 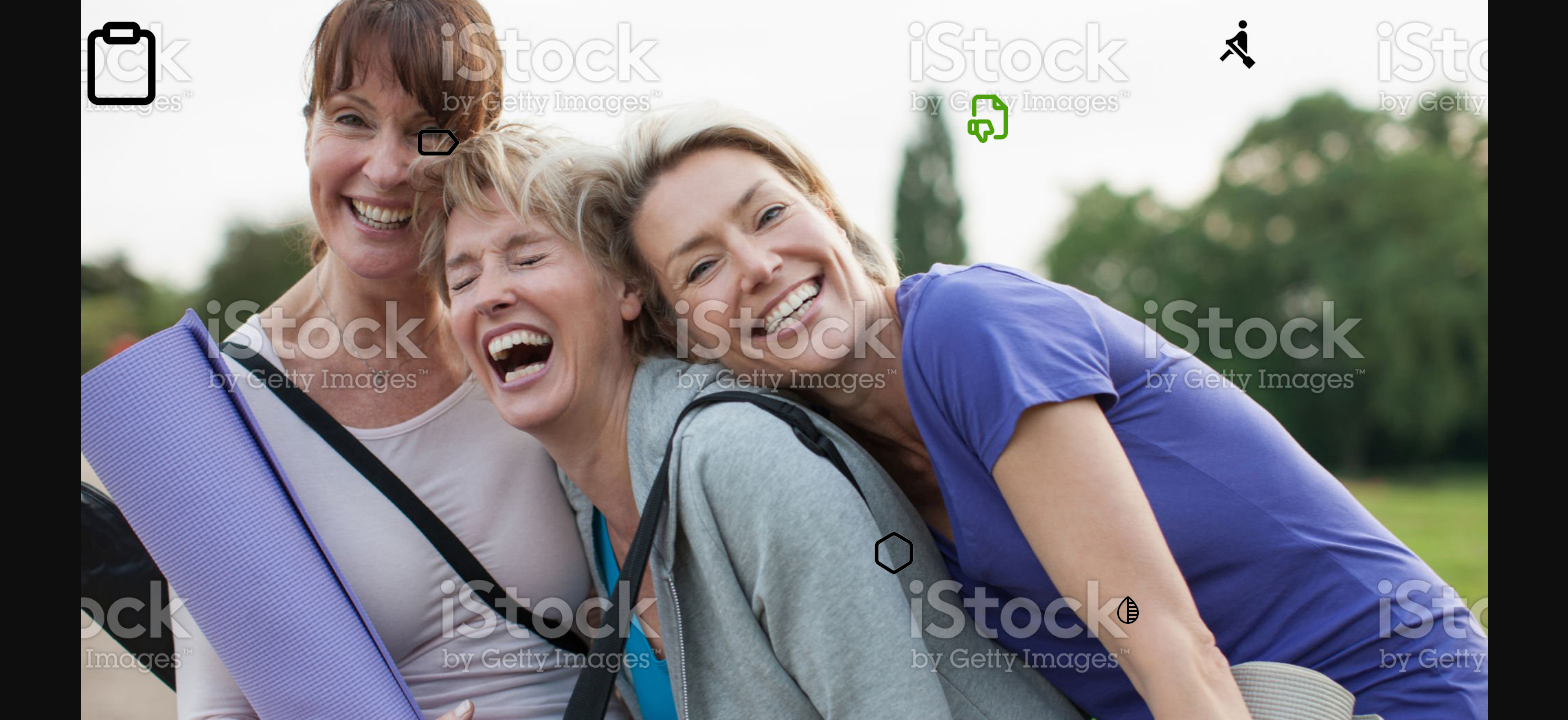 What do you see at coordinates (990, 117) in the screenshot?
I see `dislike or downvote a document` at bounding box center [990, 117].